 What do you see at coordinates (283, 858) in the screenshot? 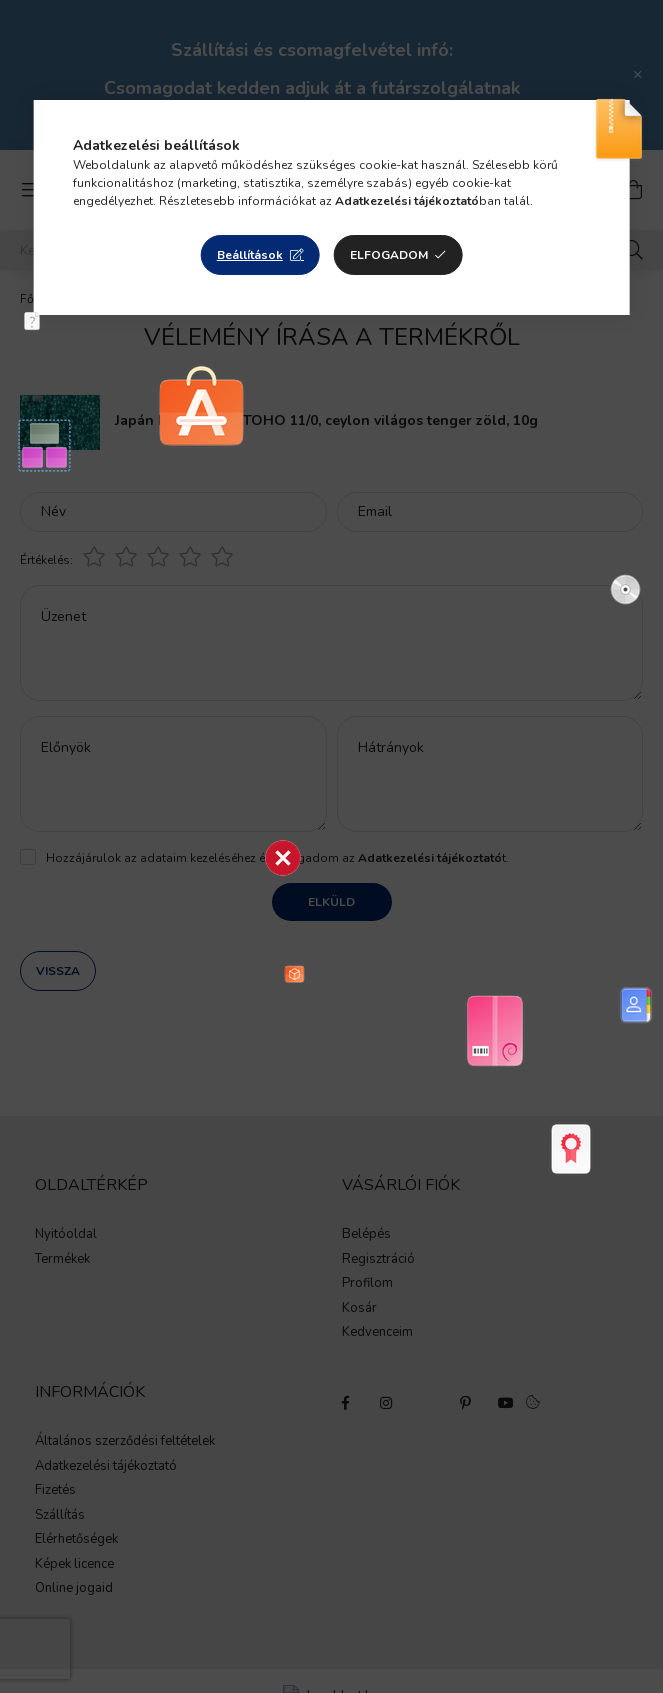
I see `stop or cancel the current action` at bounding box center [283, 858].